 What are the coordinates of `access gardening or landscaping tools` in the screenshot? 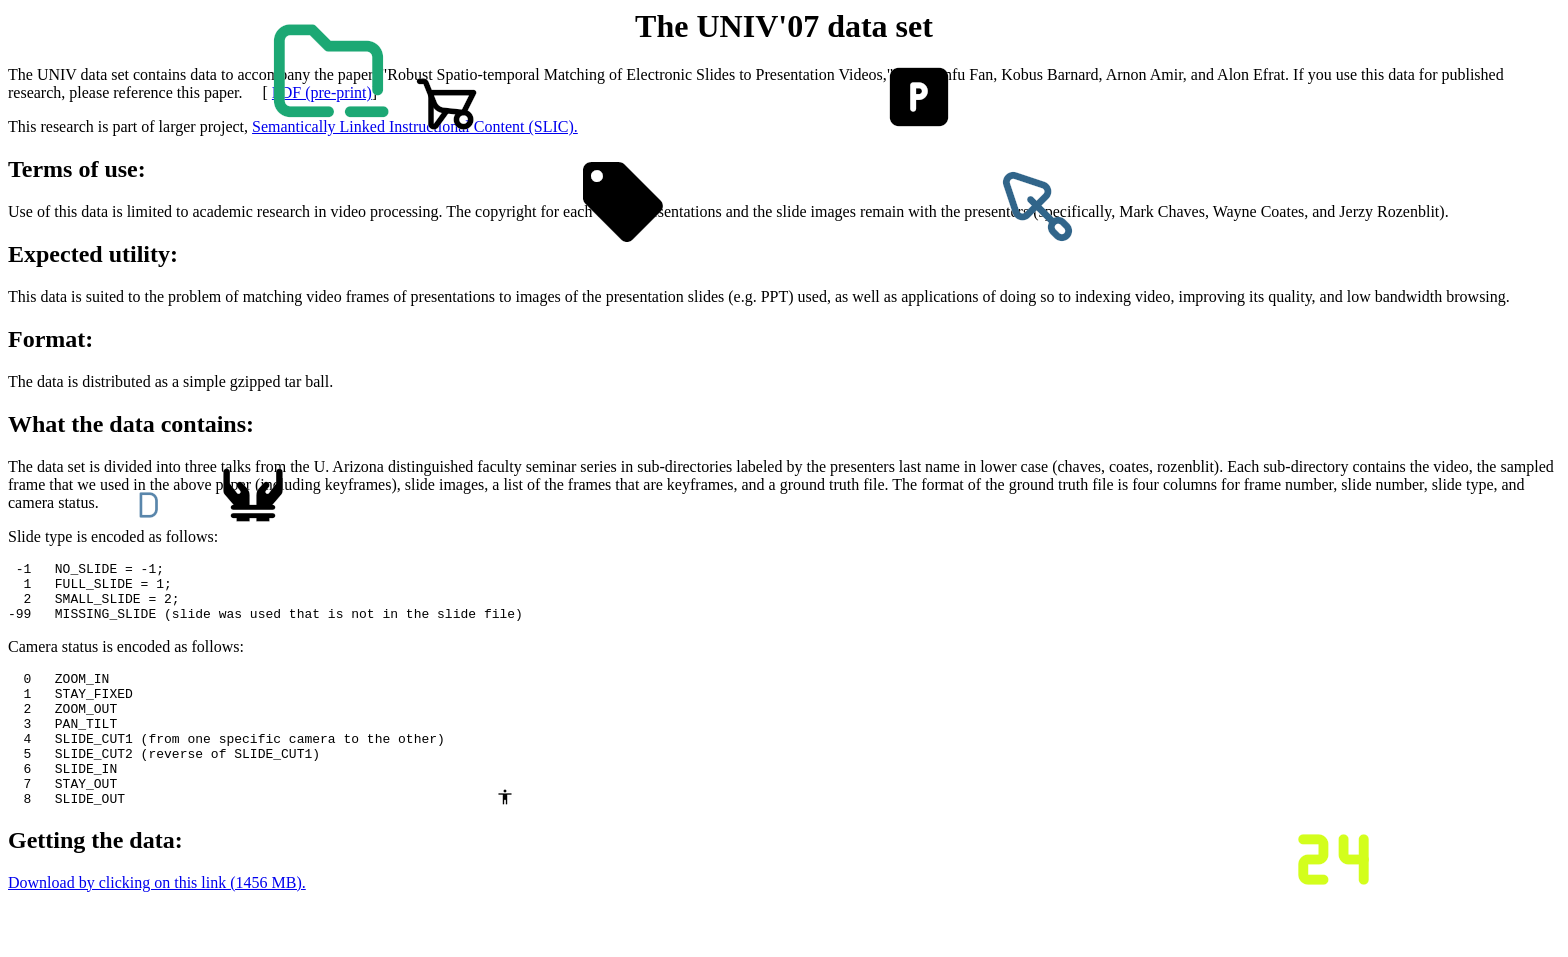 It's located at (1037, 206).